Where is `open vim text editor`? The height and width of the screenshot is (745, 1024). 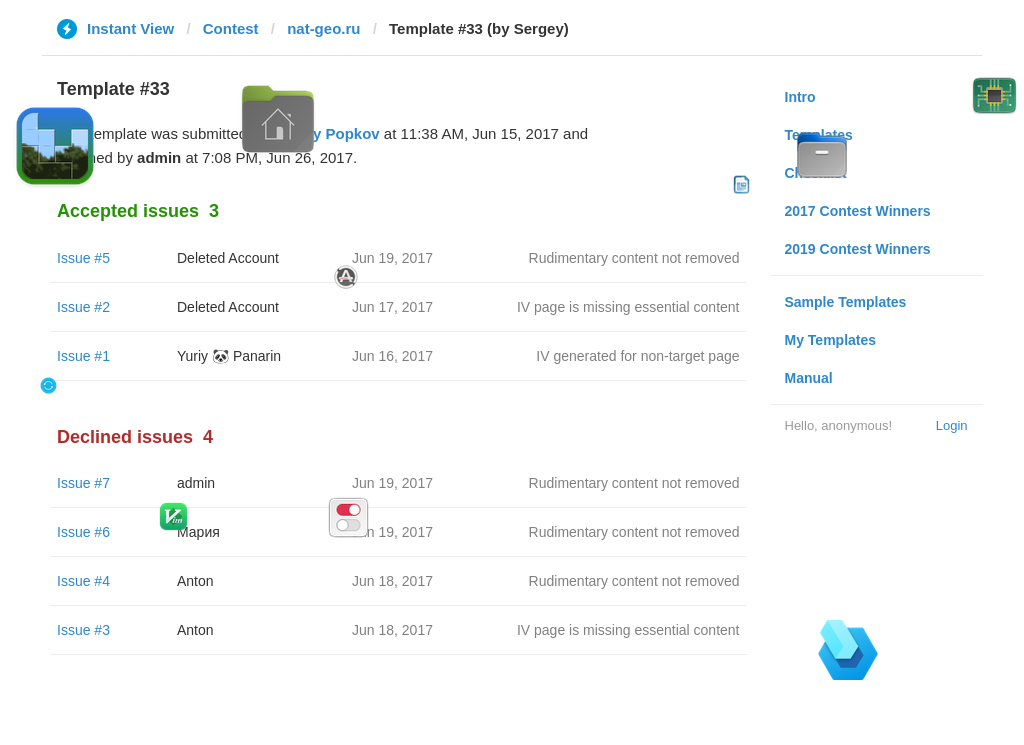
open vim text editor is located at coordinates (173, 516).